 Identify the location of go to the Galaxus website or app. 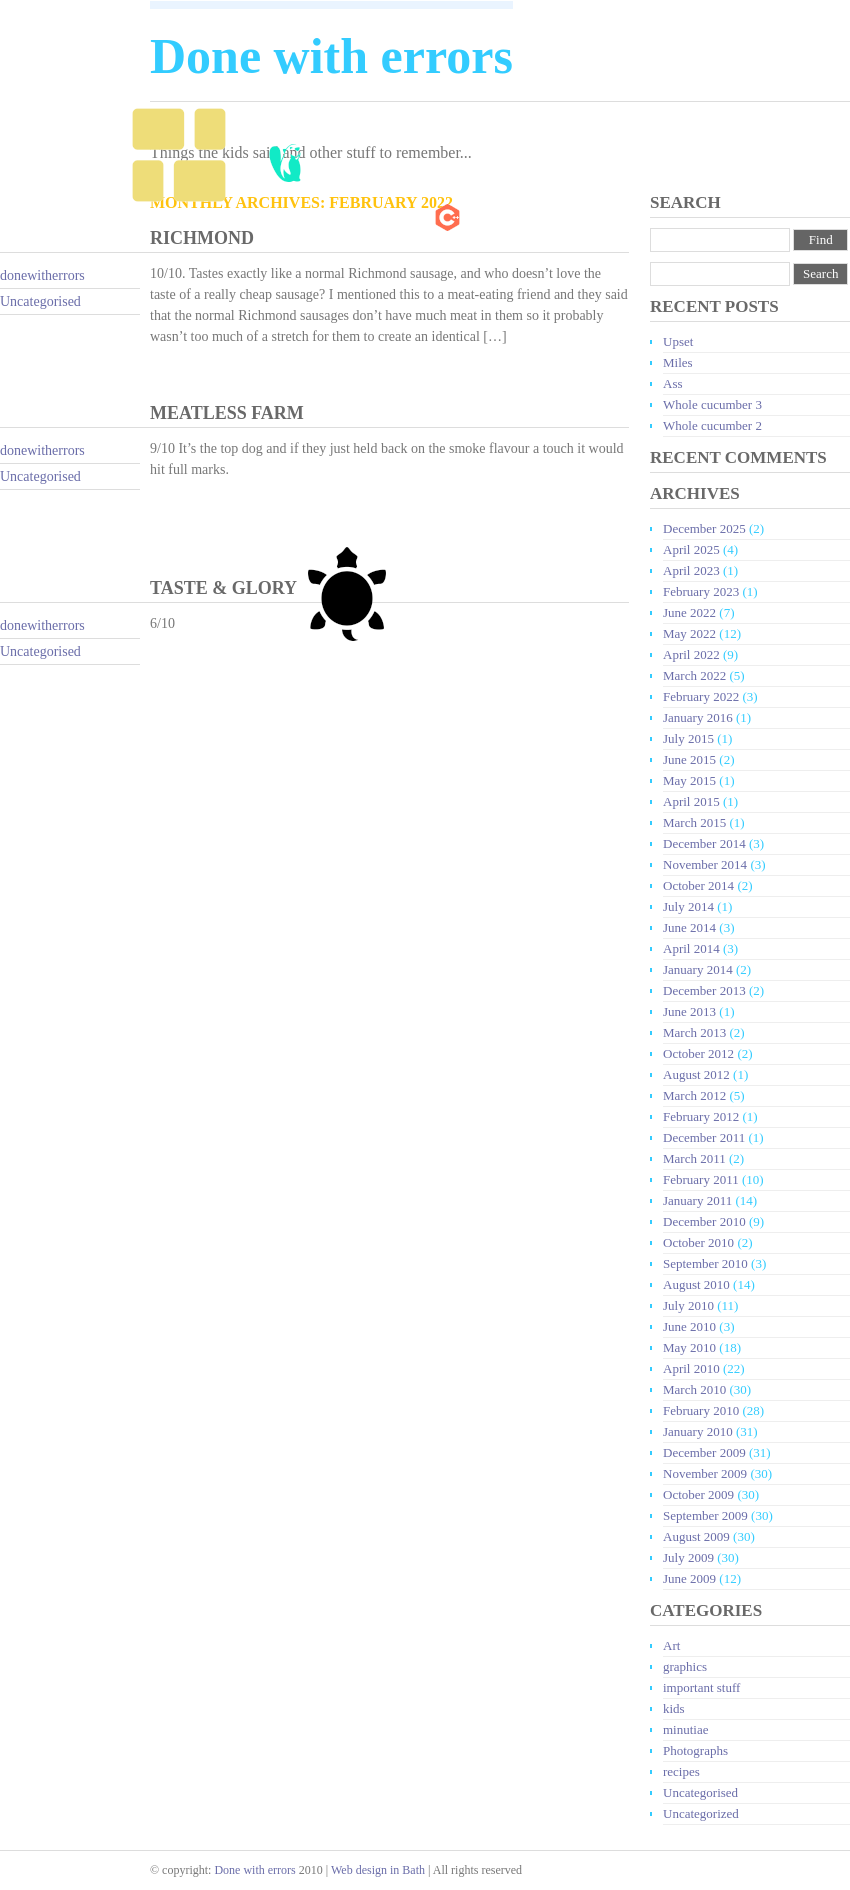
(347, 594).